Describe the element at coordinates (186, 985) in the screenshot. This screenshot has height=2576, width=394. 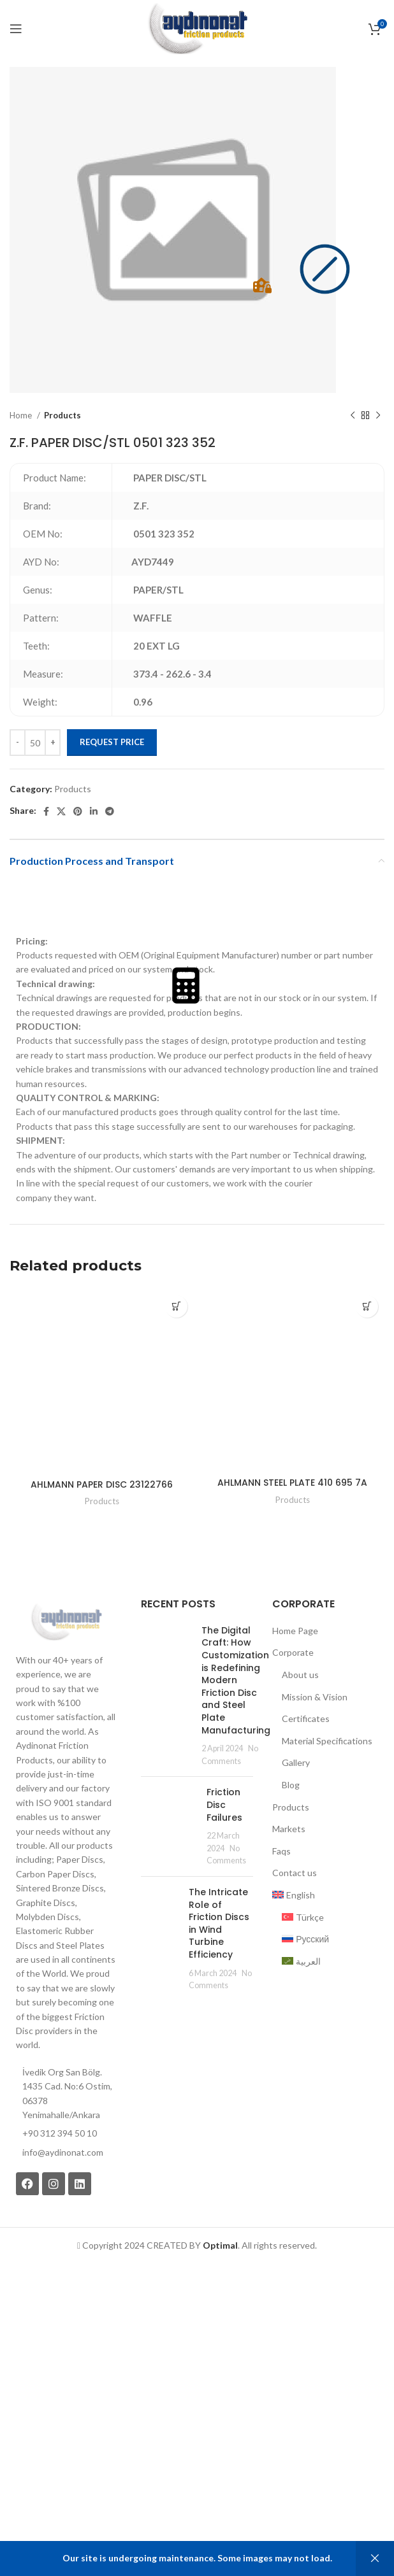
I see `open the calculator app` at that location.